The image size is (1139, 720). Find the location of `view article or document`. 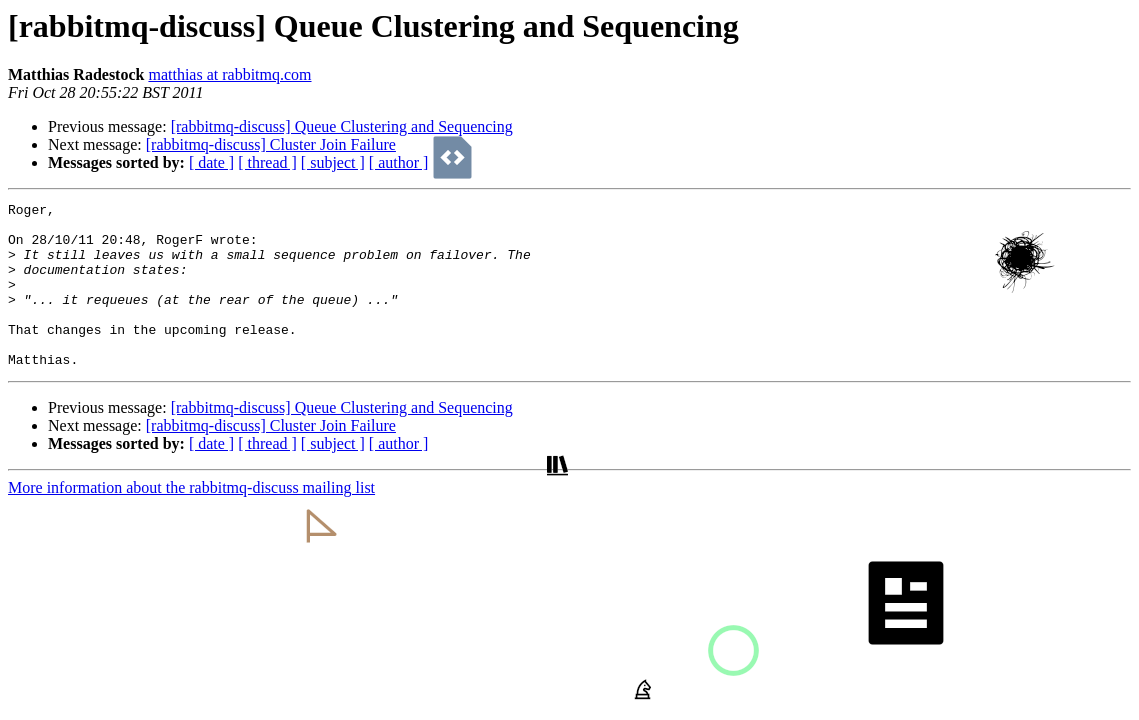

view article or document is located at coordinates (906, 603).